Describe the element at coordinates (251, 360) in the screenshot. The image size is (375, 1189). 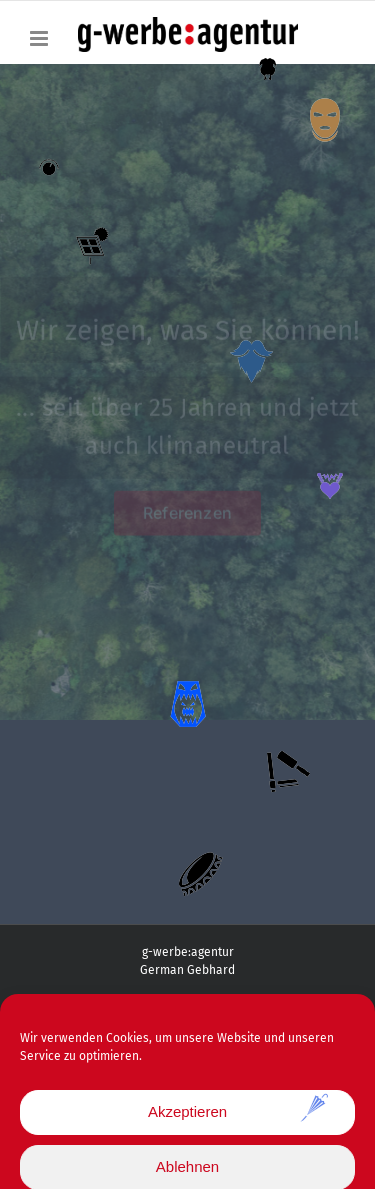
I see `select beard style for character customization` at that location.